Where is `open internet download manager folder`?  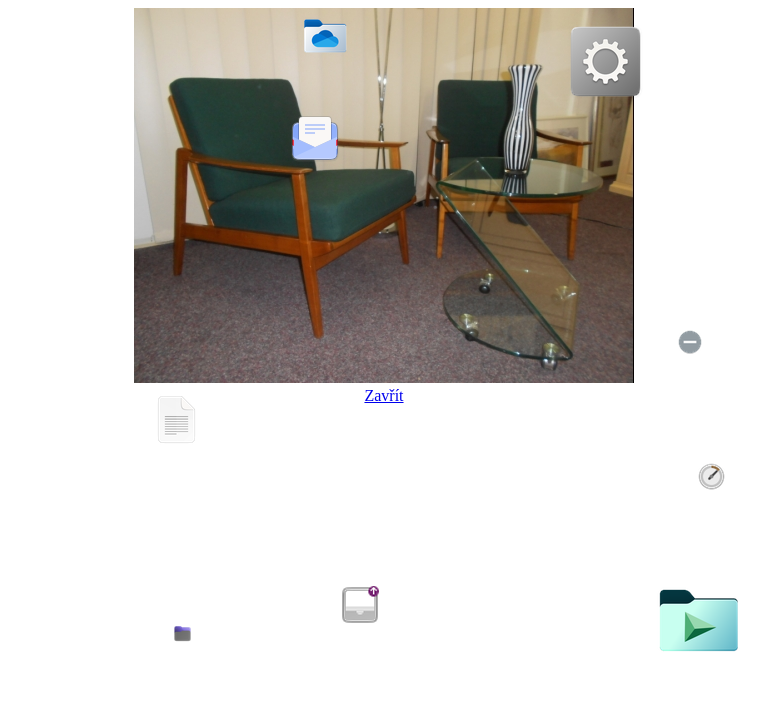
open internet download manager folder is located at coordinates (698, 622).